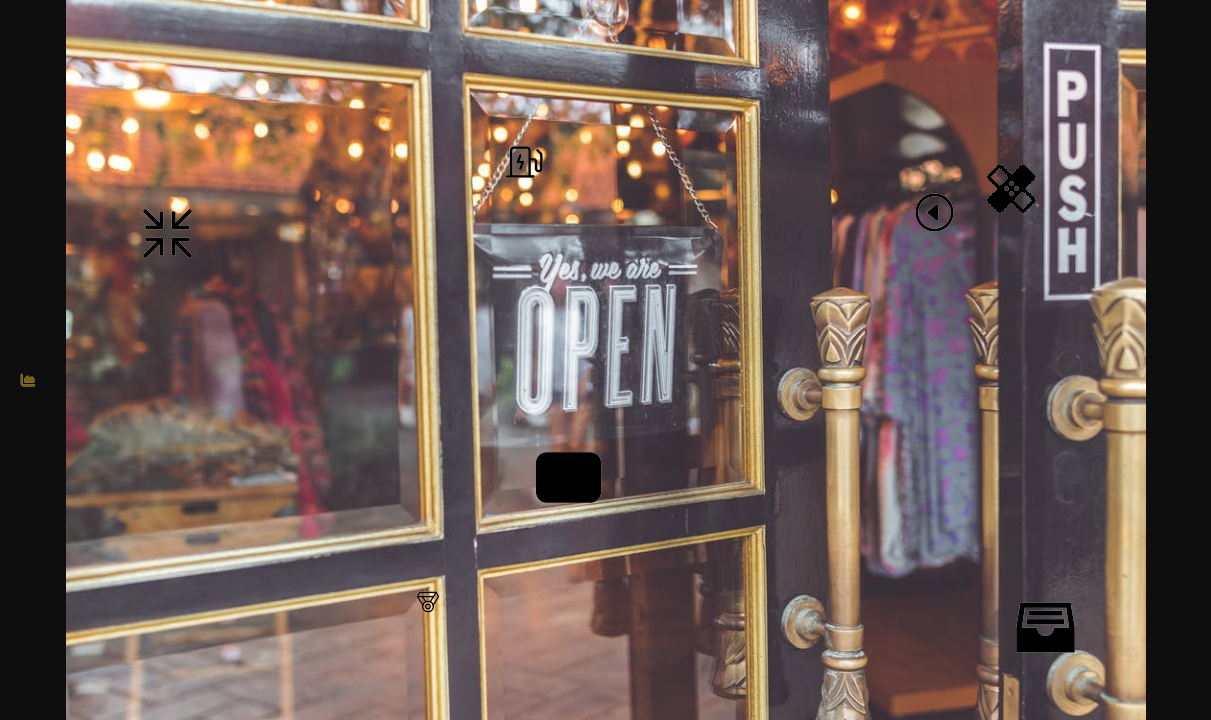 This screenshot has height=720, width=1211. Describe the element at coordinates (428, 602) in the screenshot. I see `view achievements or awards` at that location.